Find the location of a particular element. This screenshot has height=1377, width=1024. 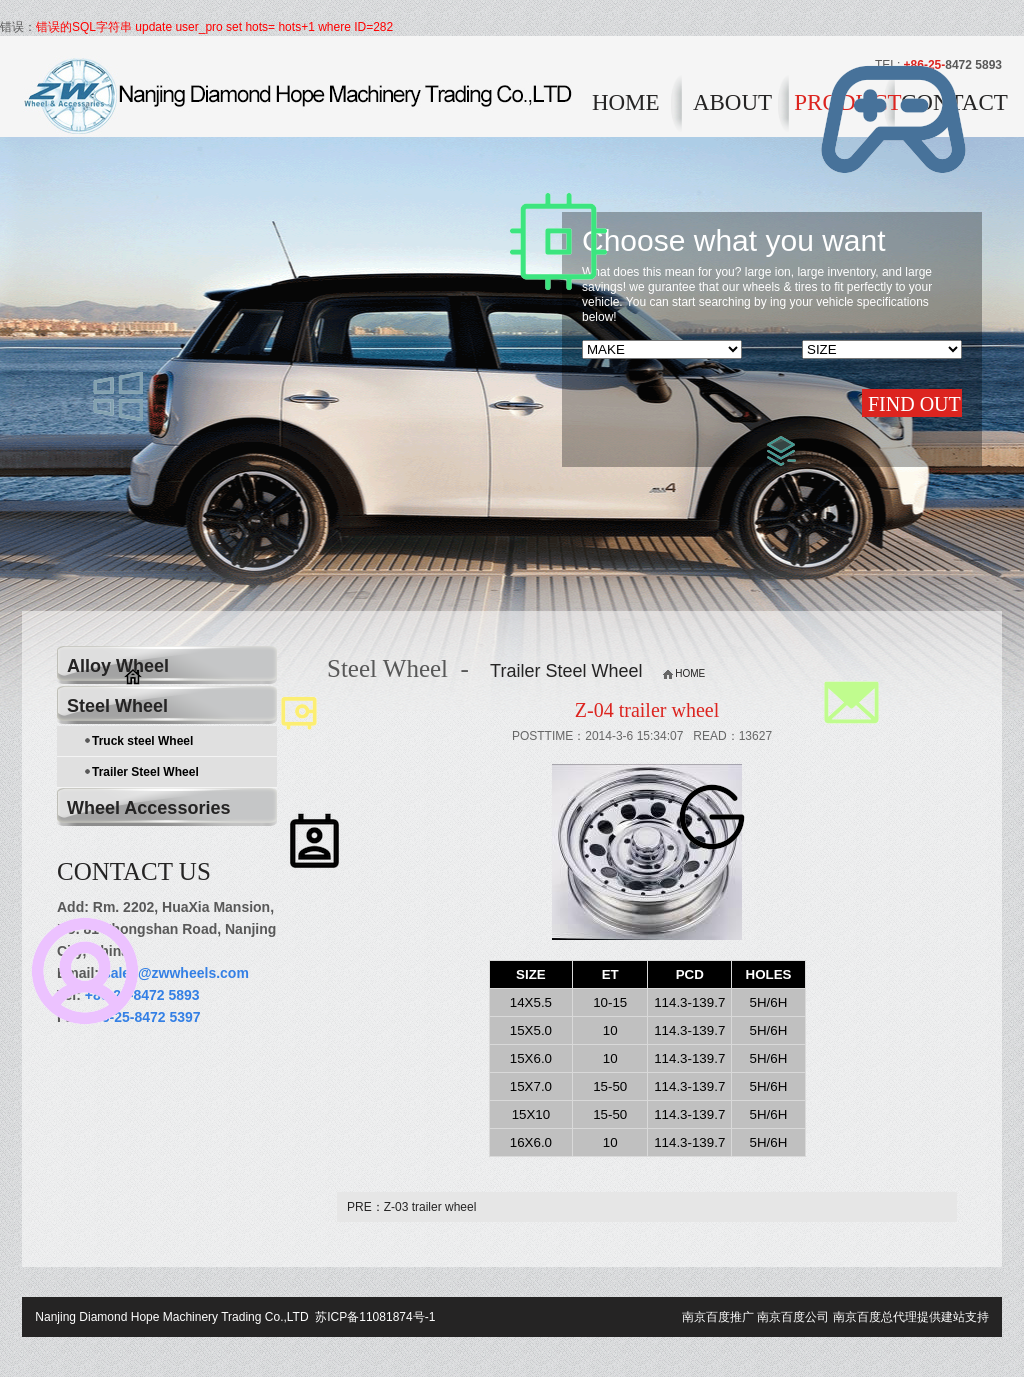

navigate to home screen is located at coordinates (133, 677).